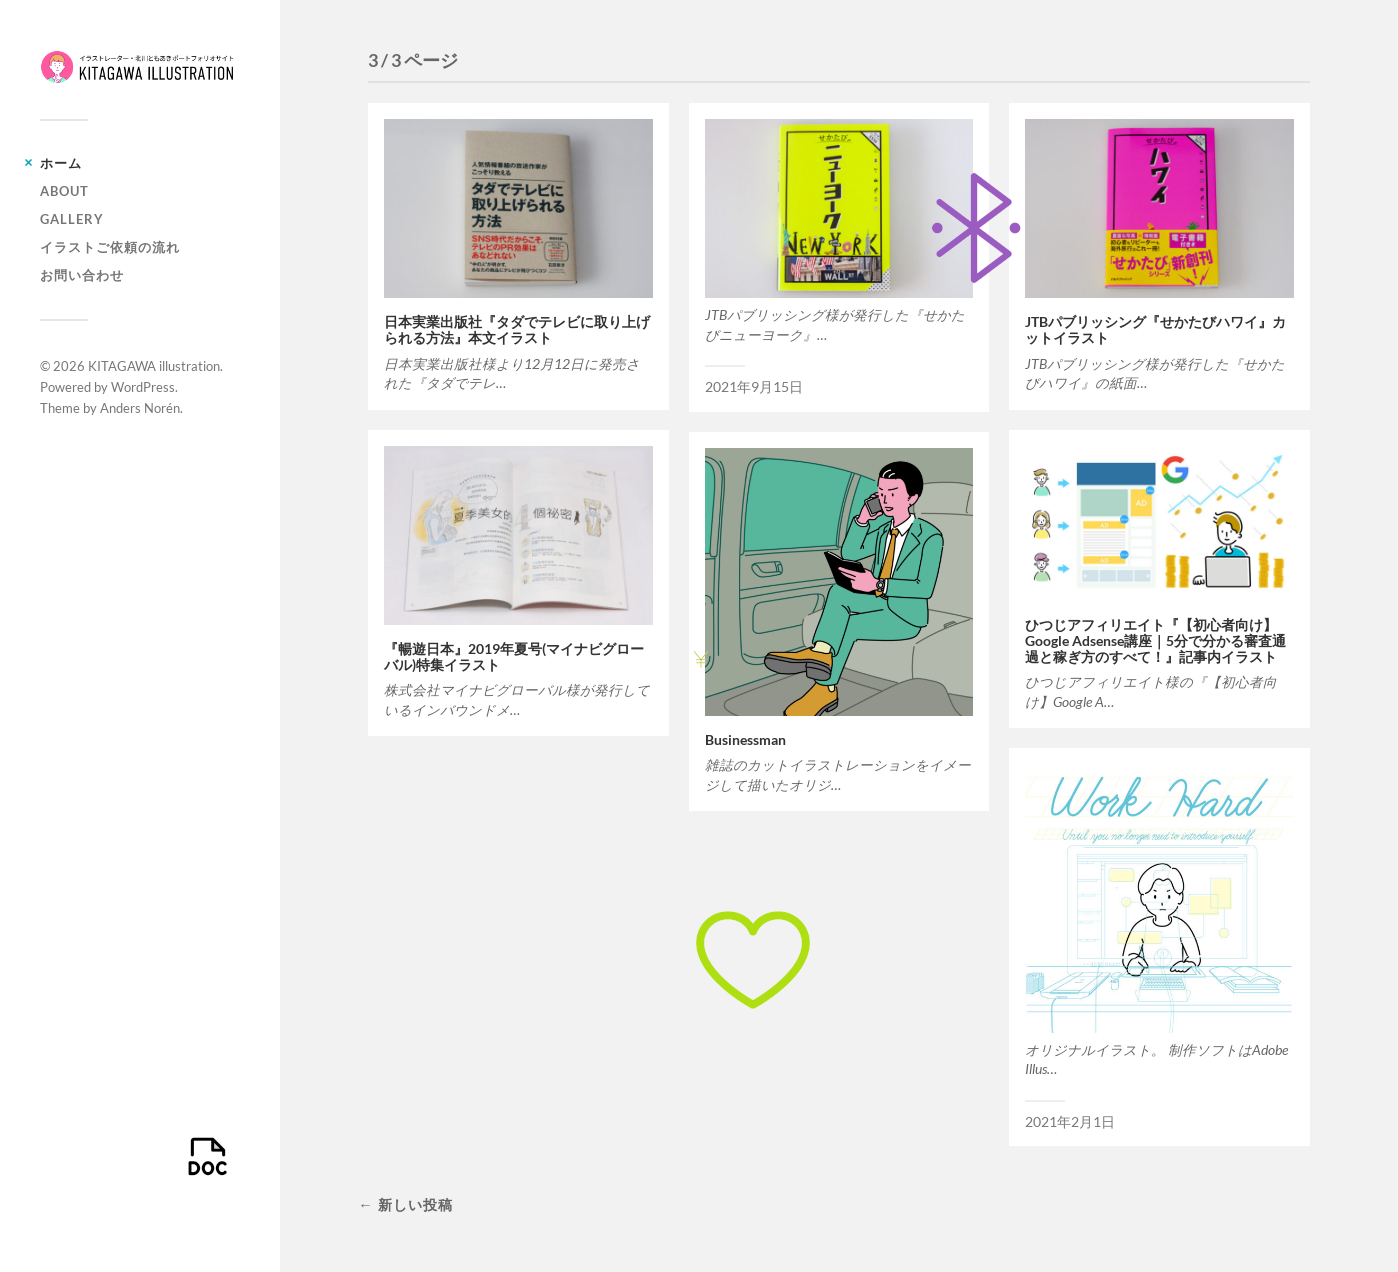  What do you see at coordinates (208, 1158) in the screenshot?
I see `open a document file` at bounding box center [208, 1158].